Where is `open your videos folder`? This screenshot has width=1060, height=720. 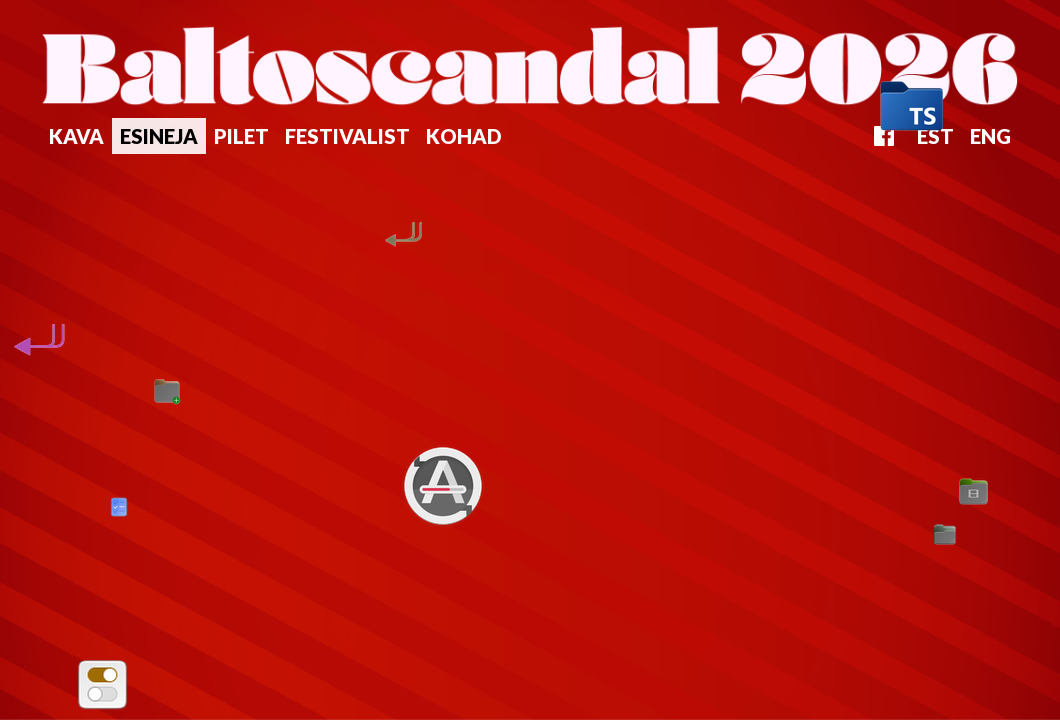 open your videos folder is located at coordinates (973, 491).